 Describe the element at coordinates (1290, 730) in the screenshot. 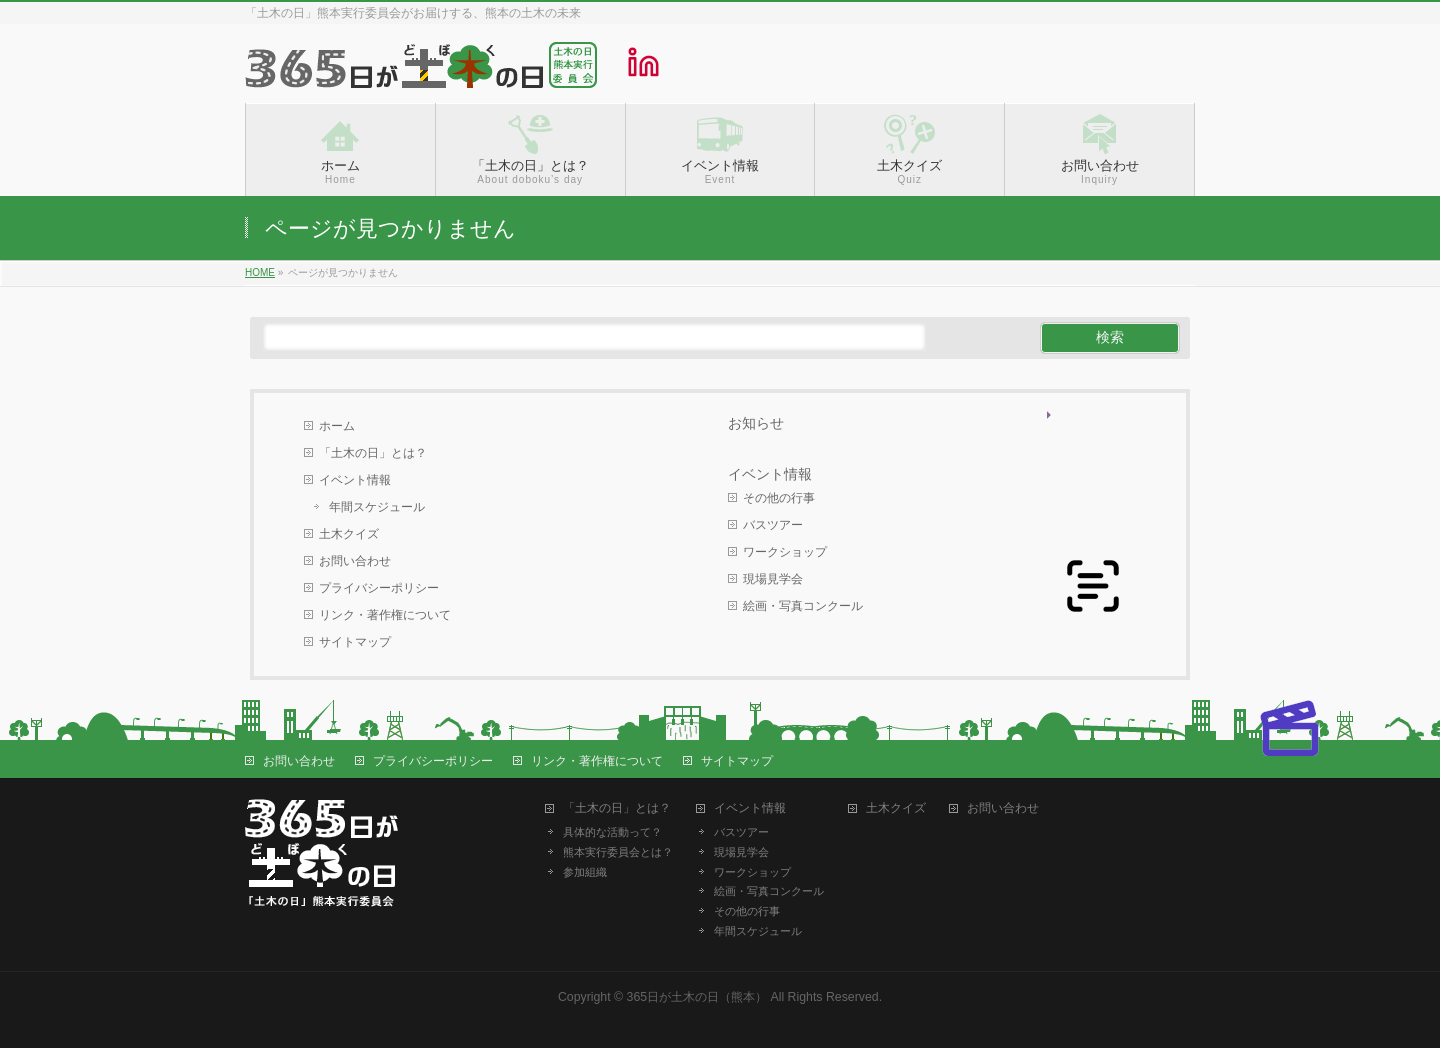

I see `access video or movie content` at that location.